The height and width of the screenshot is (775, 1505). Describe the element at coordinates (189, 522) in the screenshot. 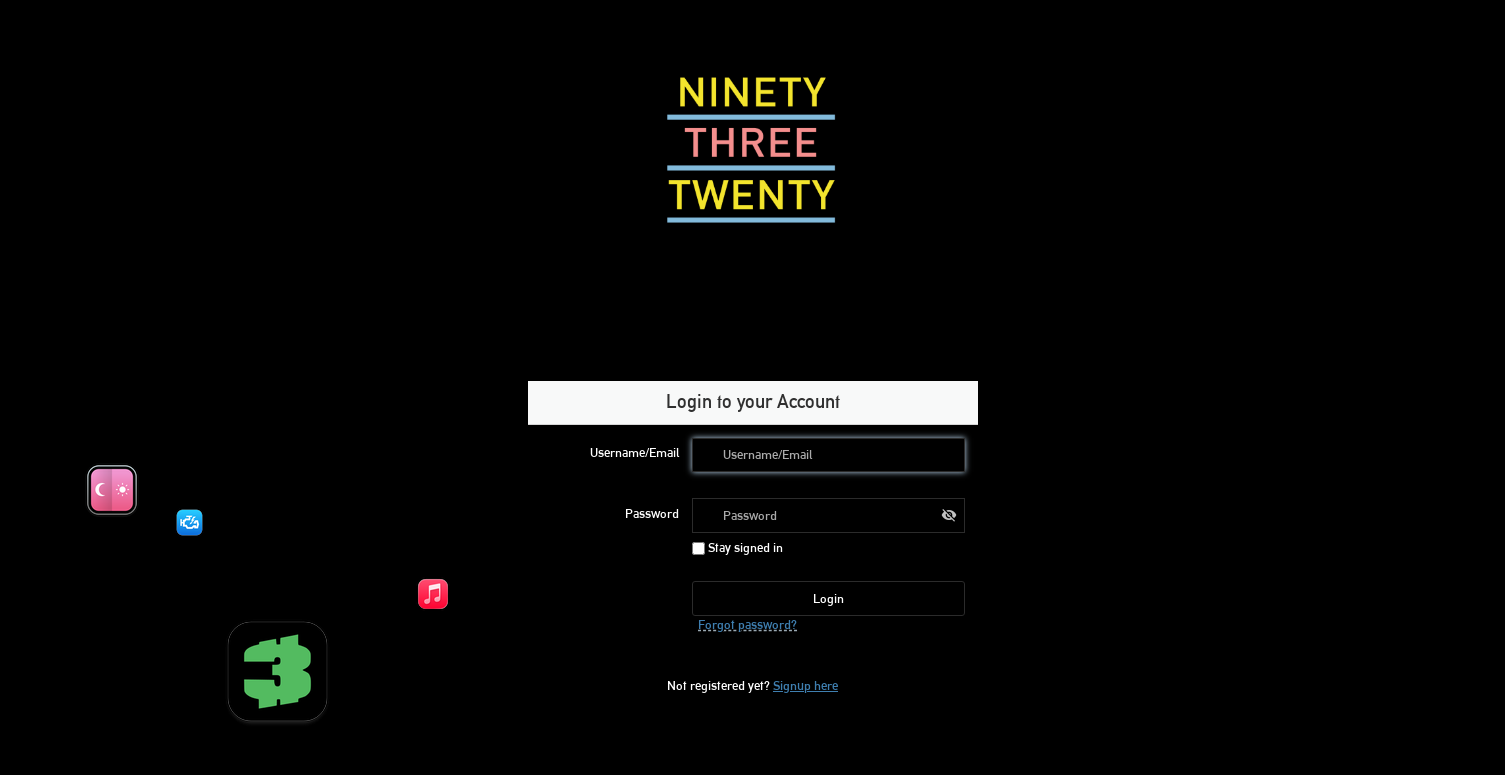

I see `diagnose and troubleshoot SELinux security alerts` at that location.